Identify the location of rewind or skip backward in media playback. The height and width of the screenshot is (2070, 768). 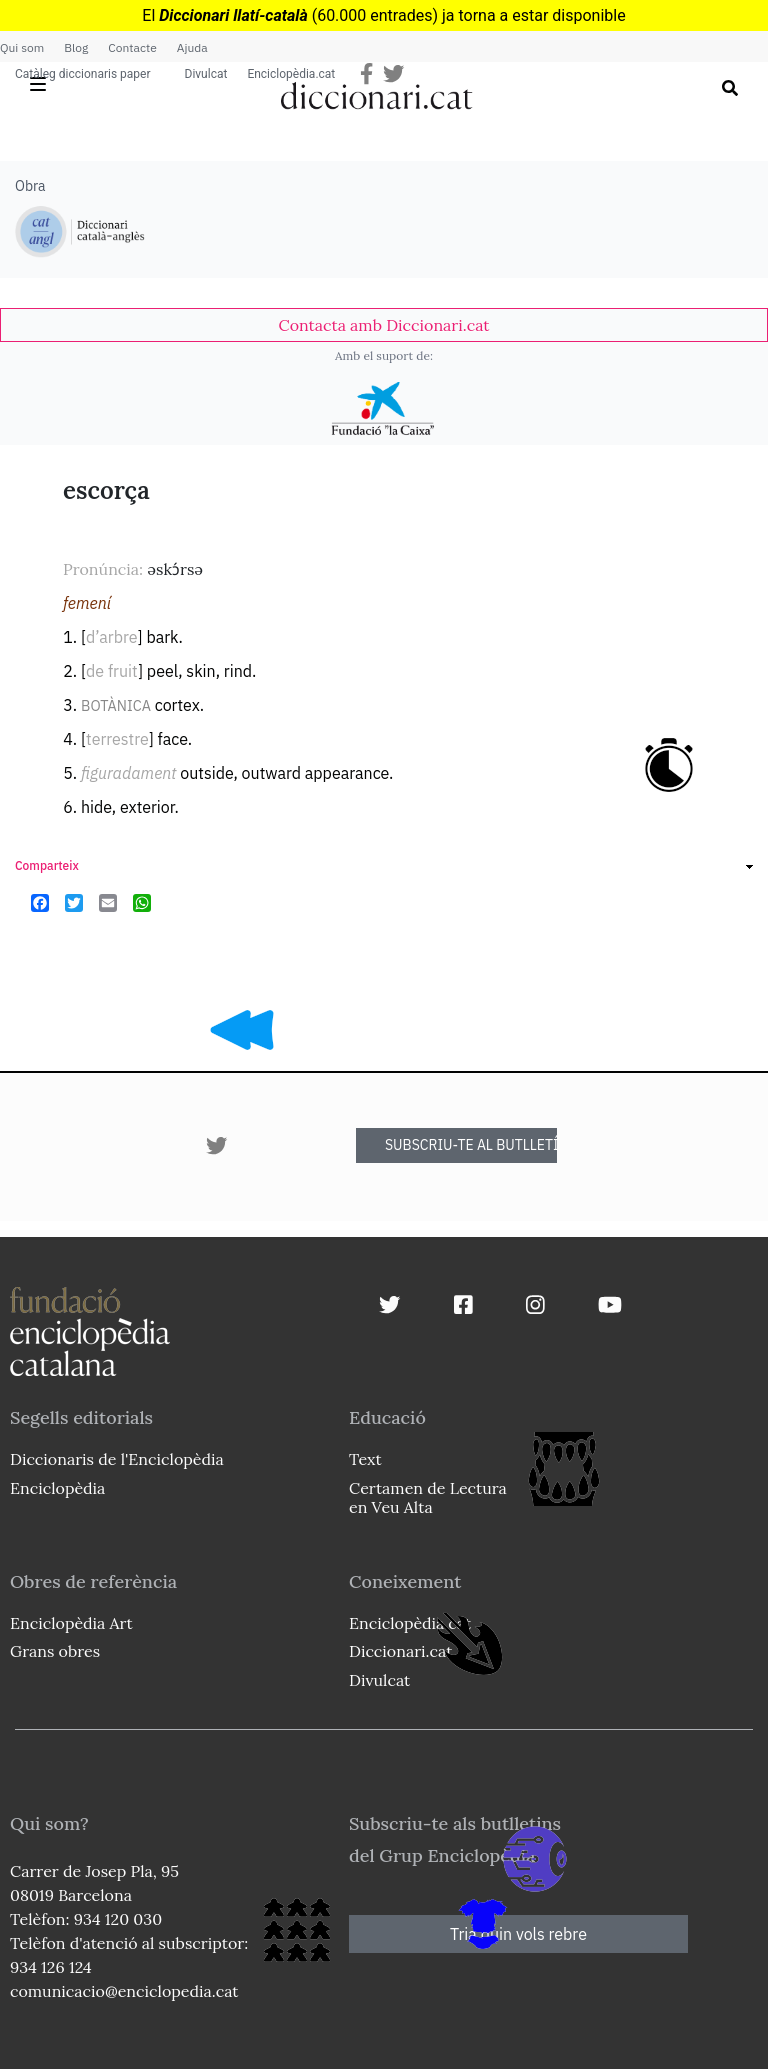
(242, 1030).